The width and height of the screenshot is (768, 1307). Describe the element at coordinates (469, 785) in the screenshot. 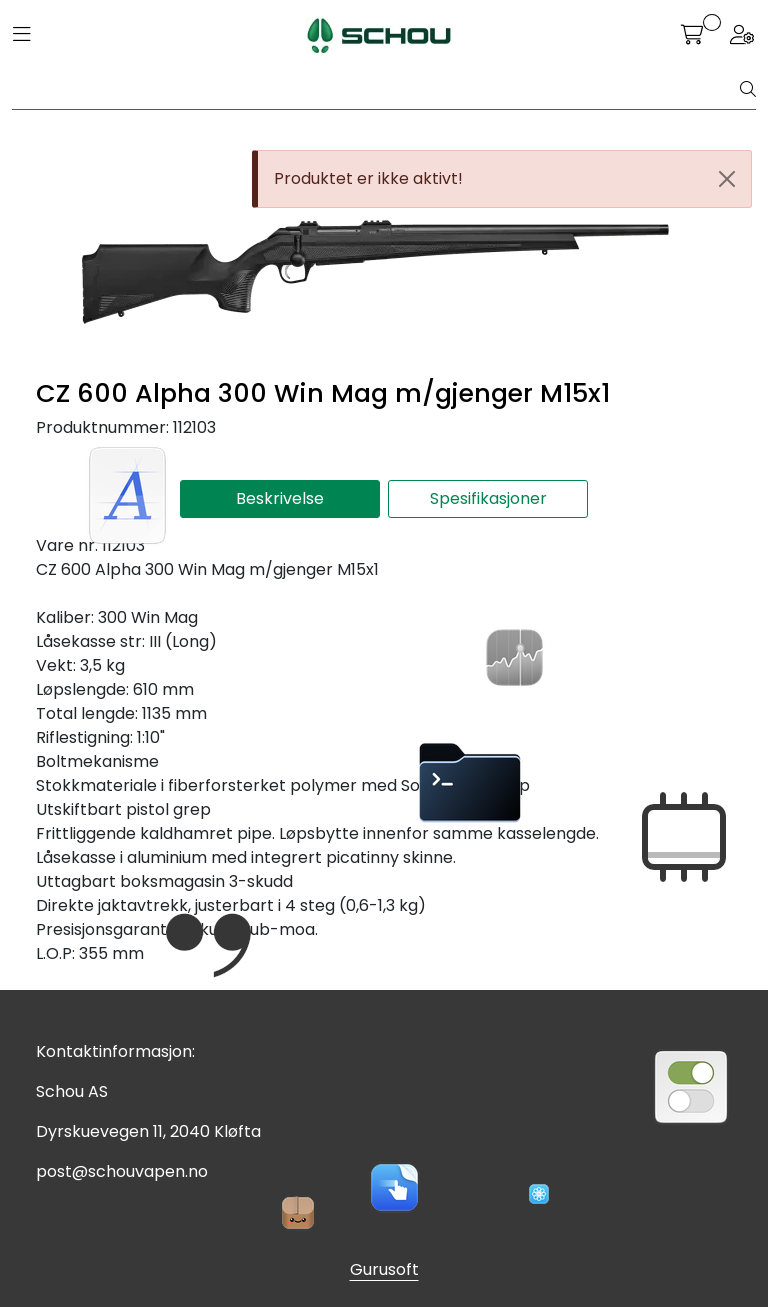

I see `open powershell scripts folder` at that location.